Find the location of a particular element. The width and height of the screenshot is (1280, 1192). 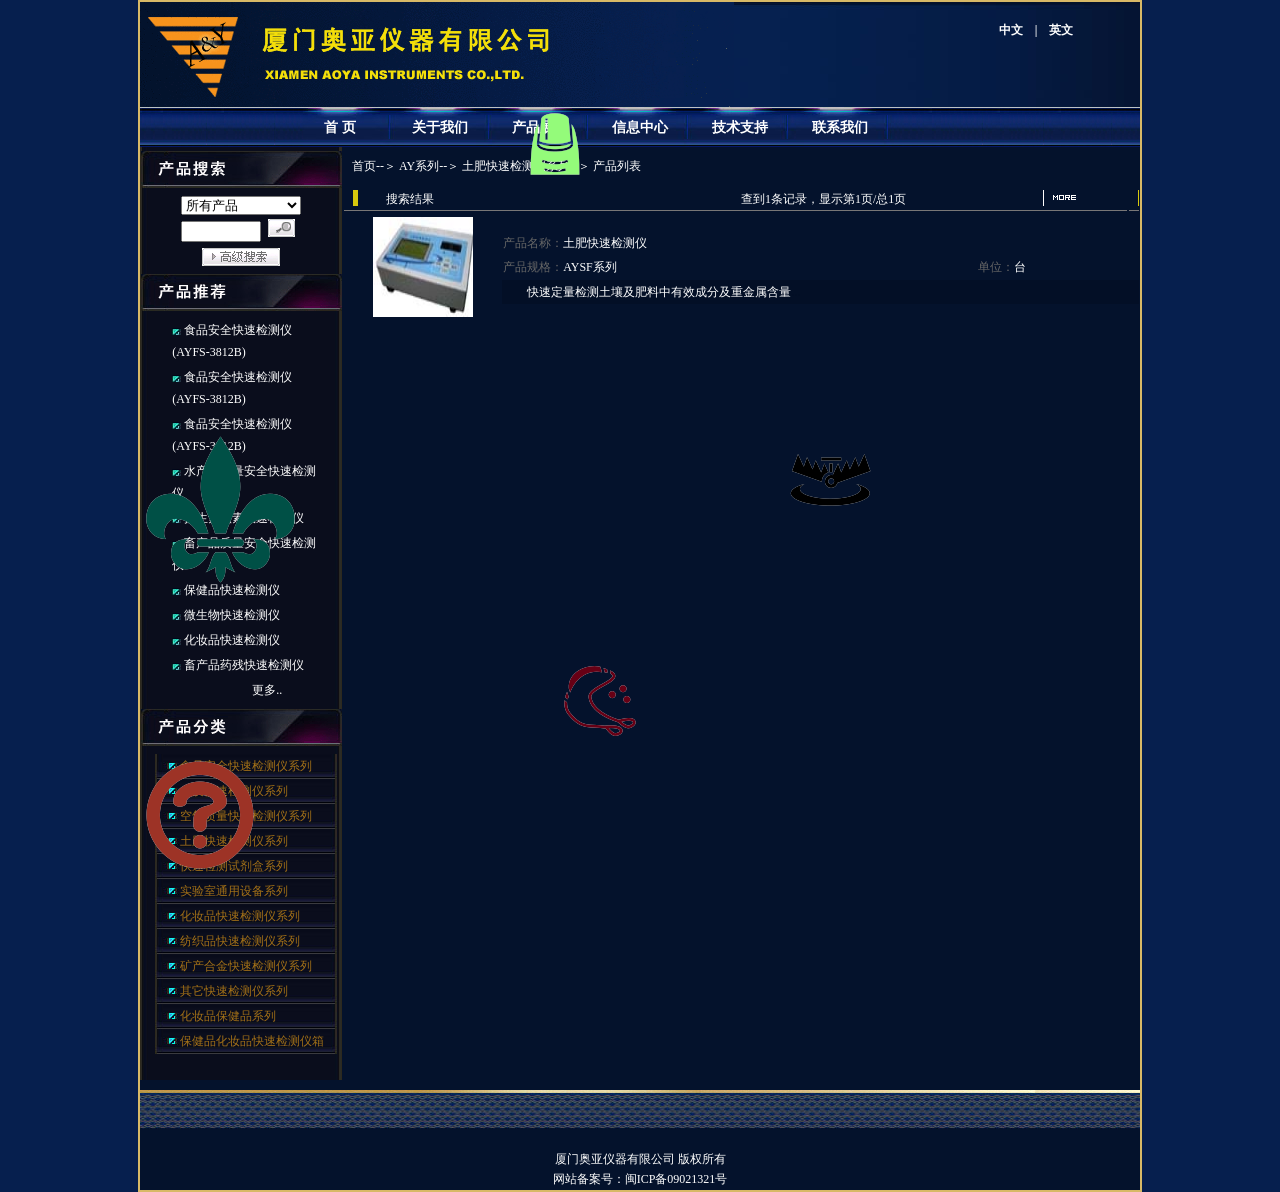

select sling weapon in game inventory is located at coordinates (600, 701).